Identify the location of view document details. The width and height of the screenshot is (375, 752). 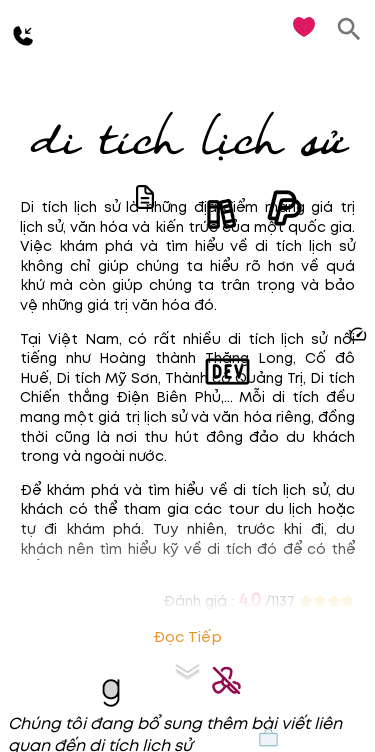
(145, 197).